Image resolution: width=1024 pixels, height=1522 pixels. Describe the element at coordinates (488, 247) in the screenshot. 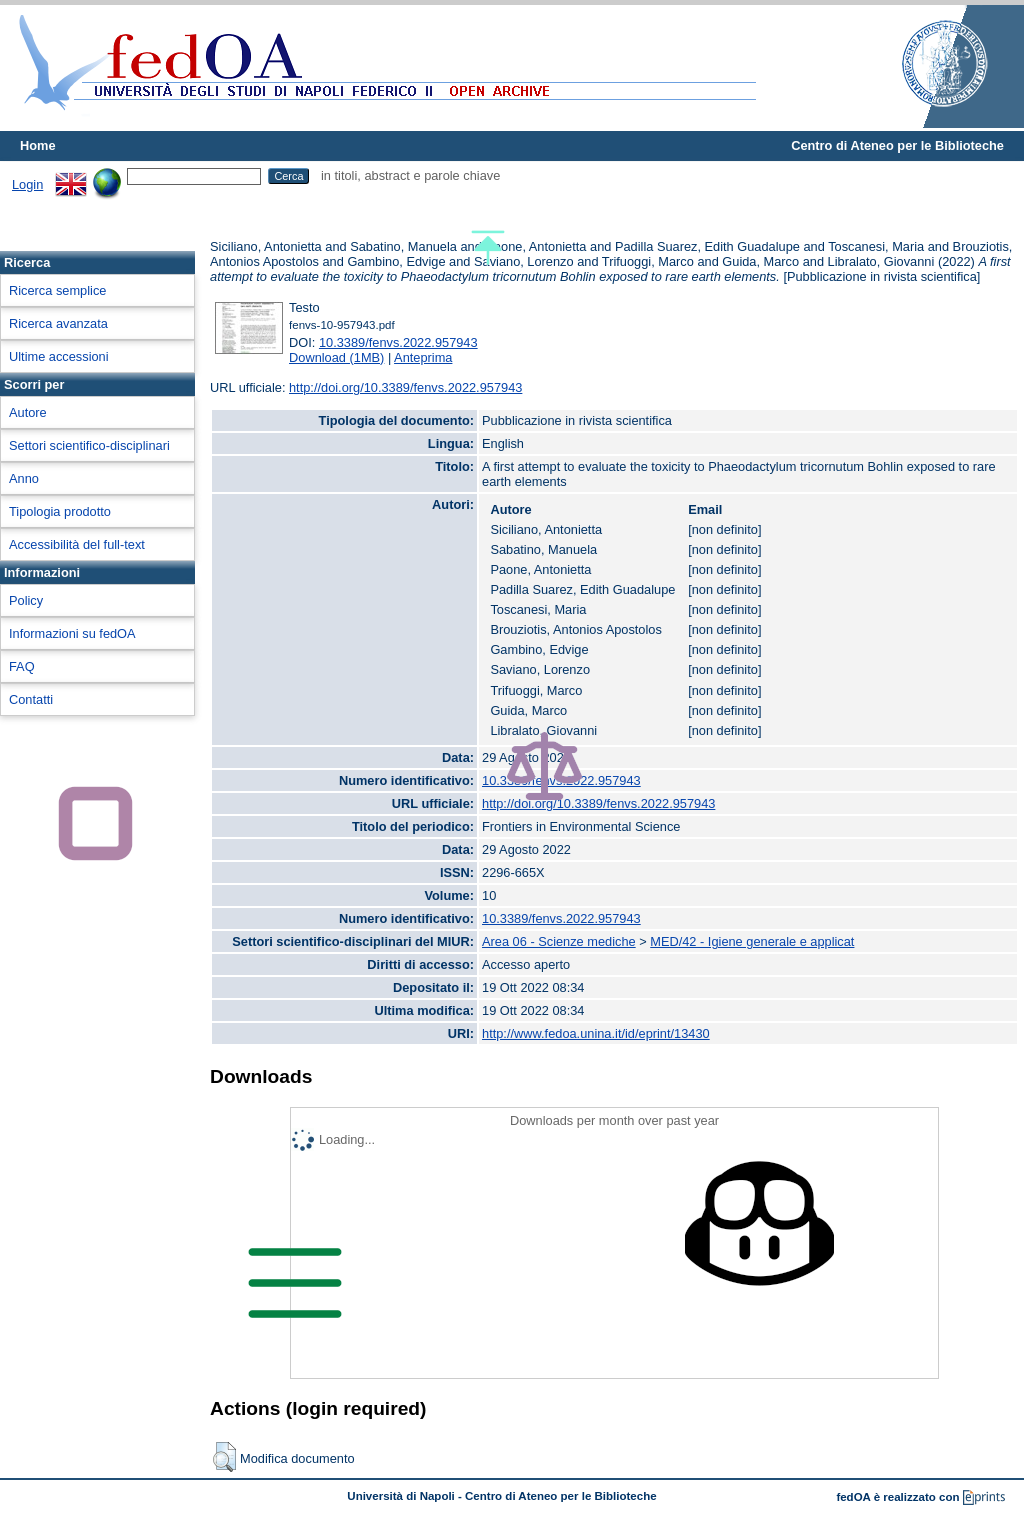

I see `upload a file or document` at that location.